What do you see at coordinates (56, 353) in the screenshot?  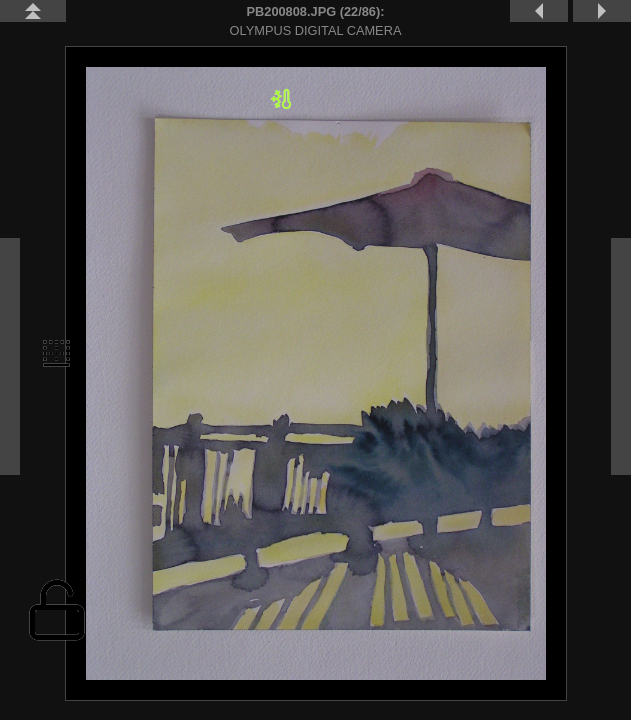 I see `apply bottom border to selected cells` at bounding box center [56, 353].